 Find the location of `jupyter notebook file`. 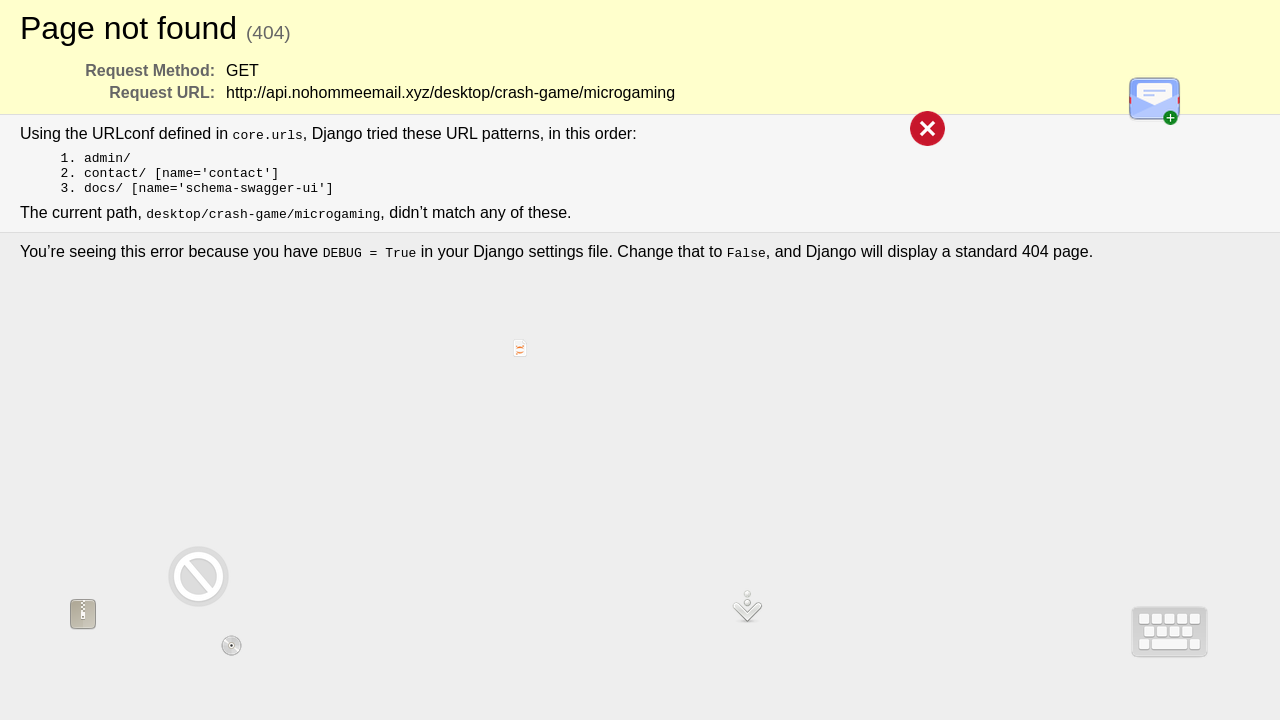

jupyter notebook file is located at coordinates (520, 348).